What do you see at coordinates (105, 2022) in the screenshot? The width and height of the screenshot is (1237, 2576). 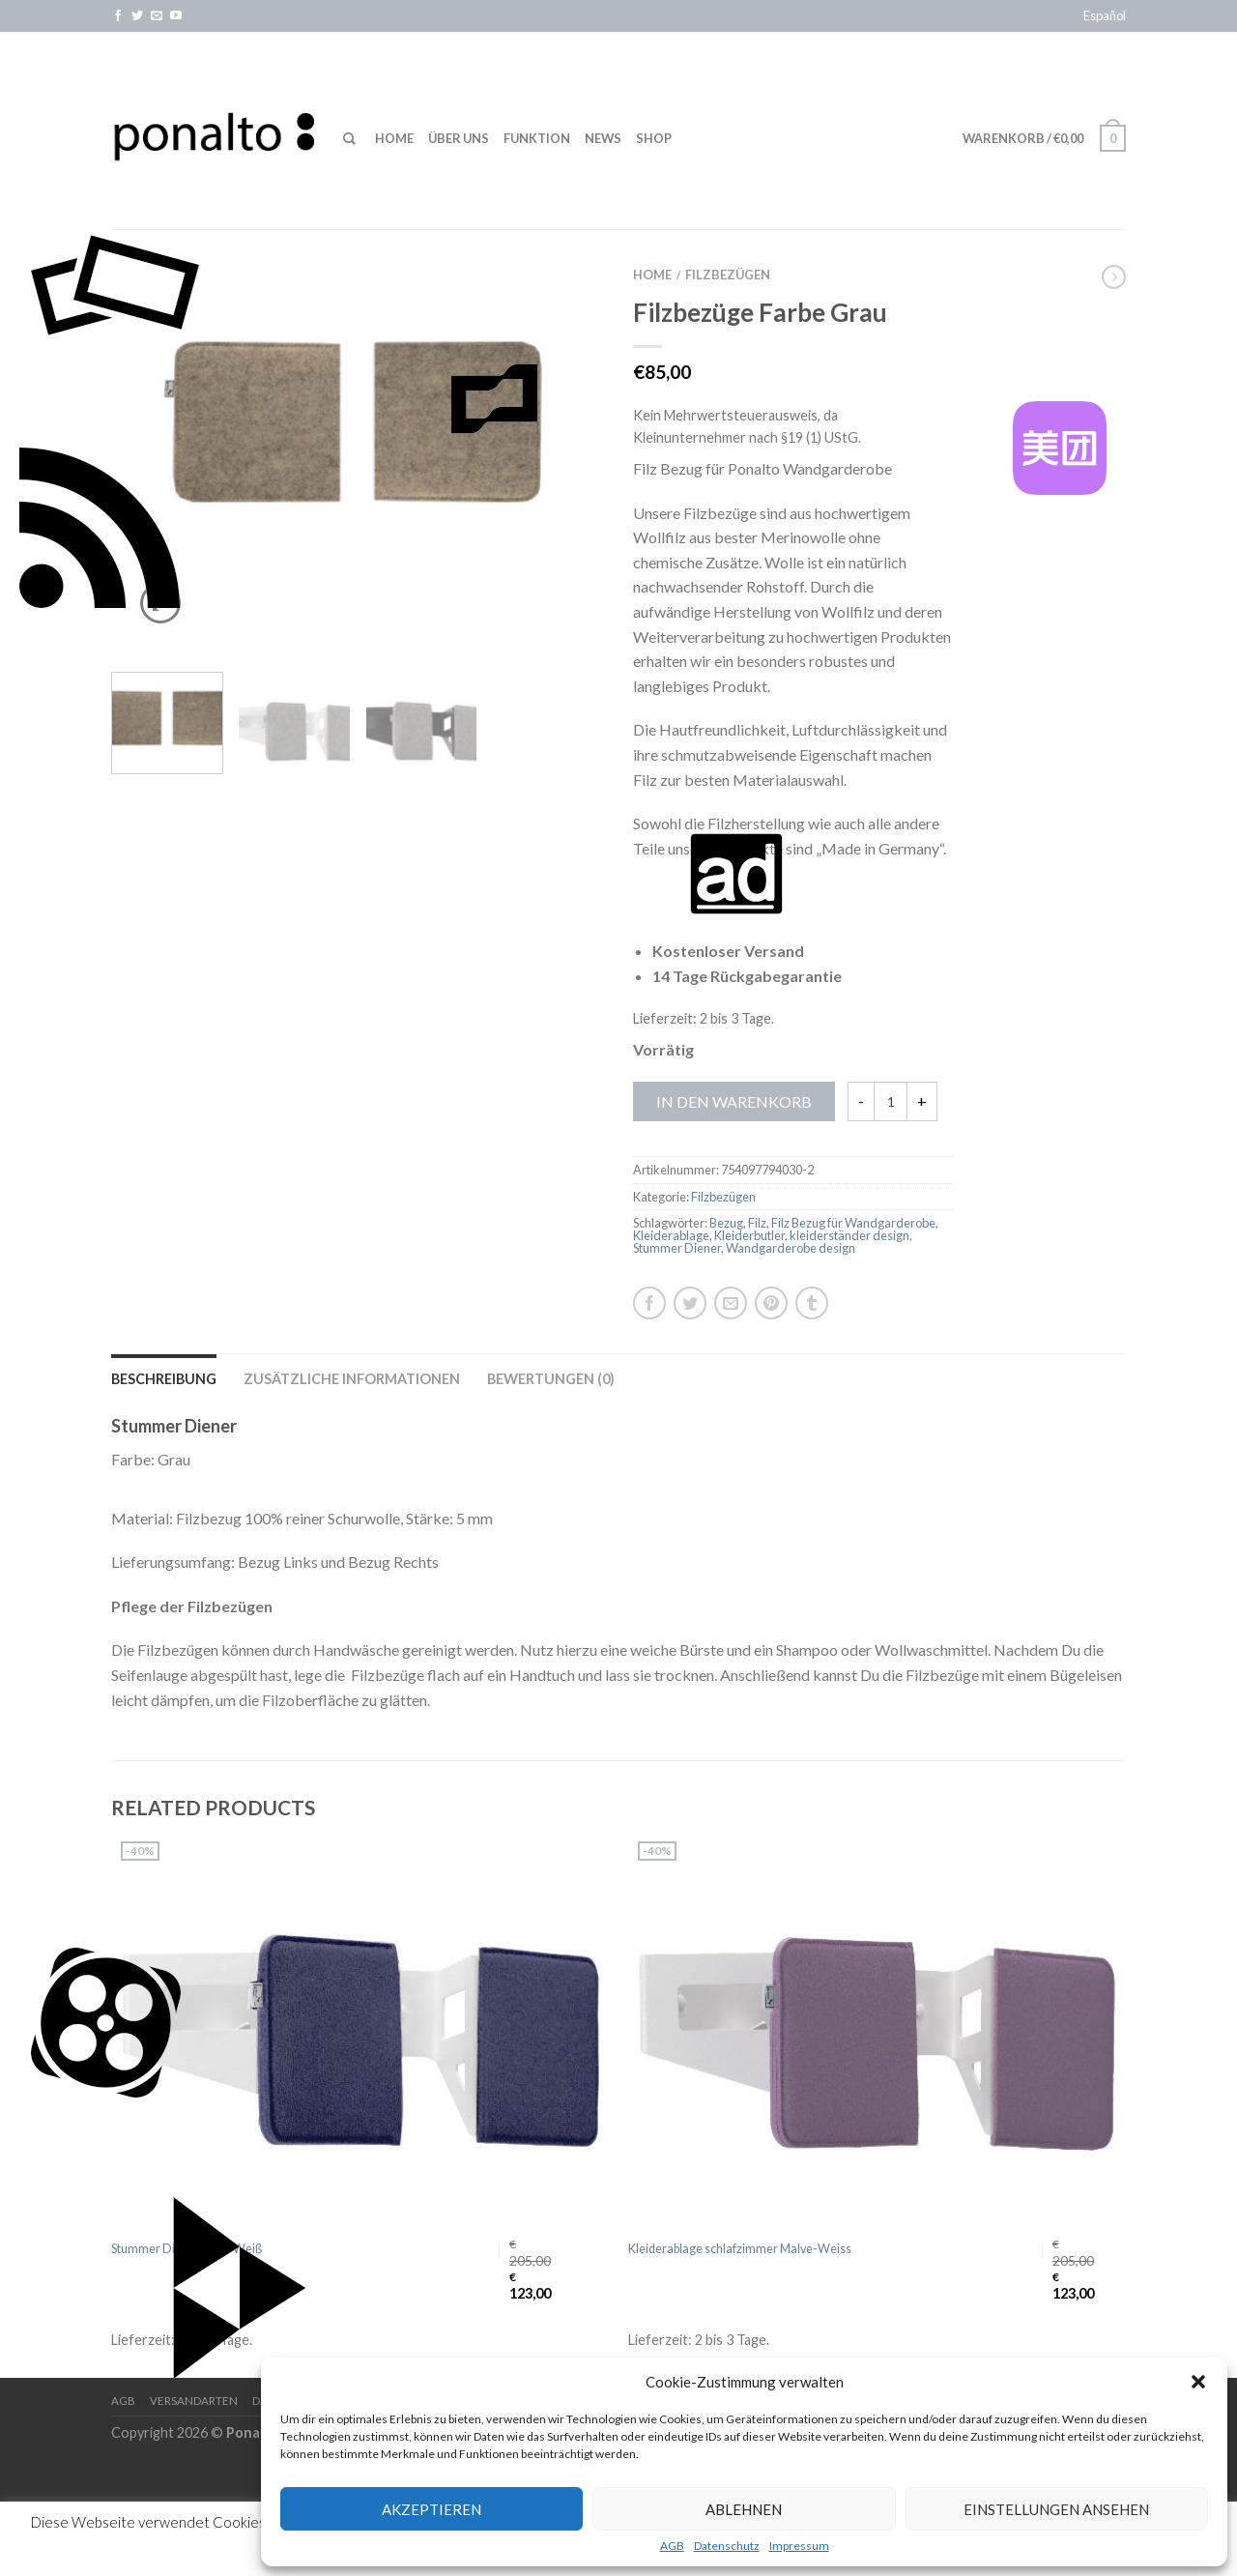 I see `open aparat video sharing app` at bounding box center [105, 2022].